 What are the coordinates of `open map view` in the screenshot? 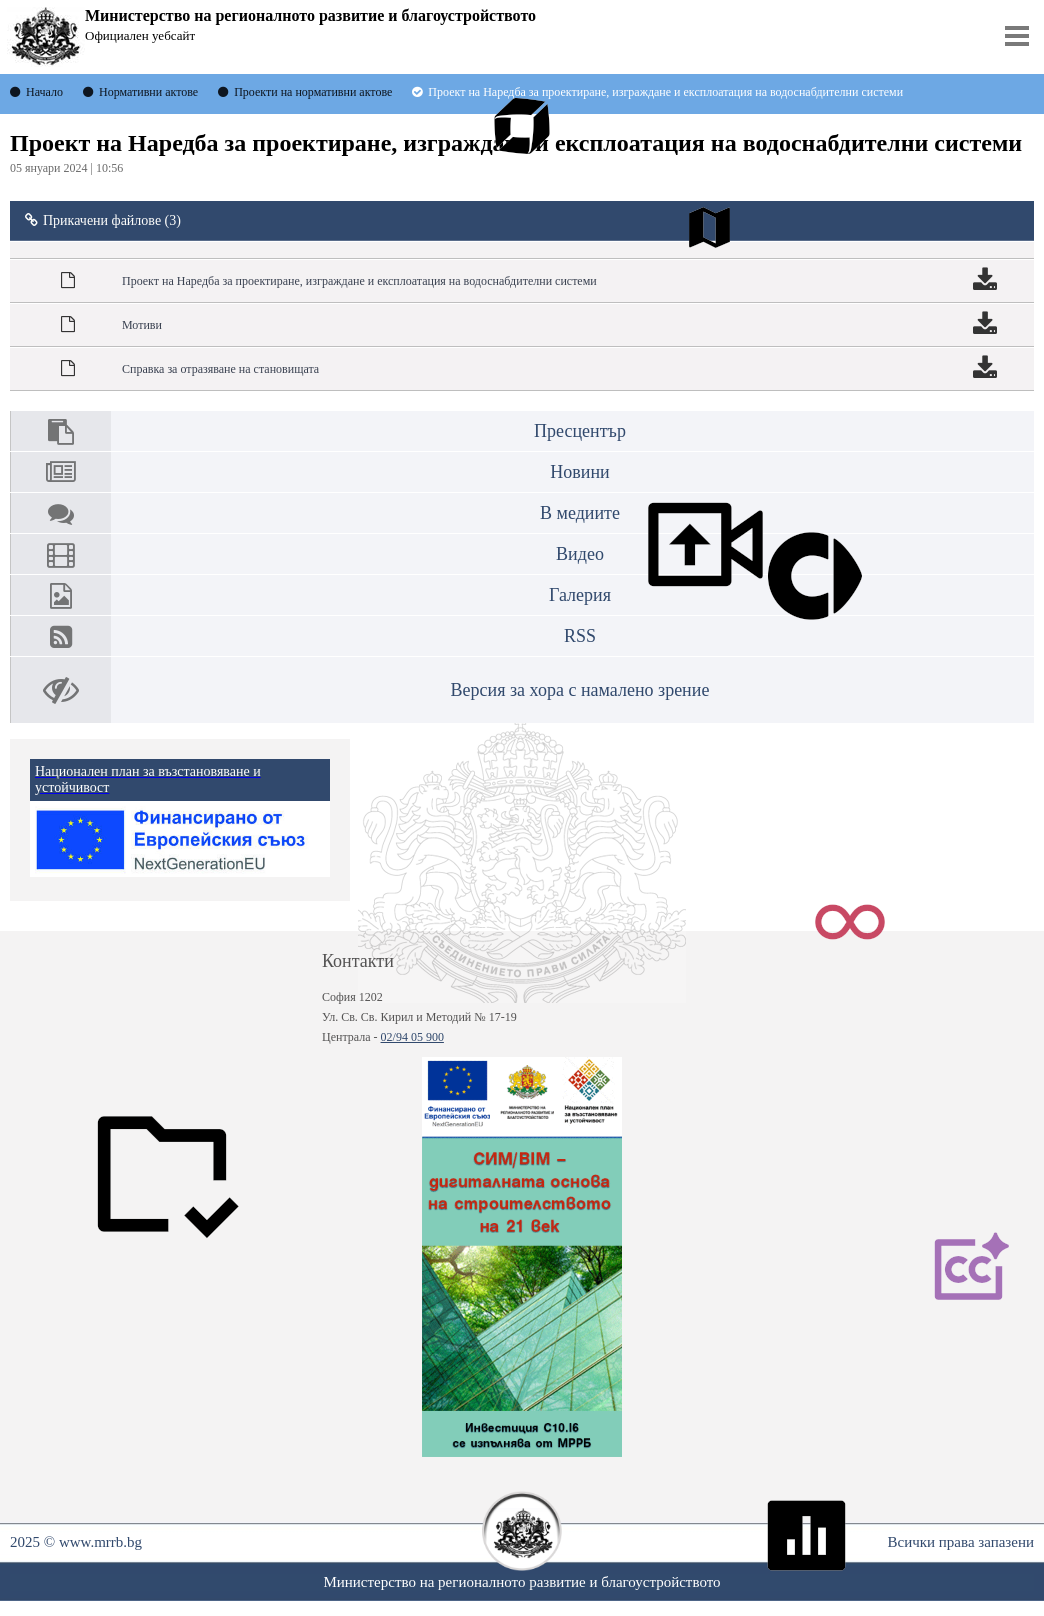 It's located at (709, 227).